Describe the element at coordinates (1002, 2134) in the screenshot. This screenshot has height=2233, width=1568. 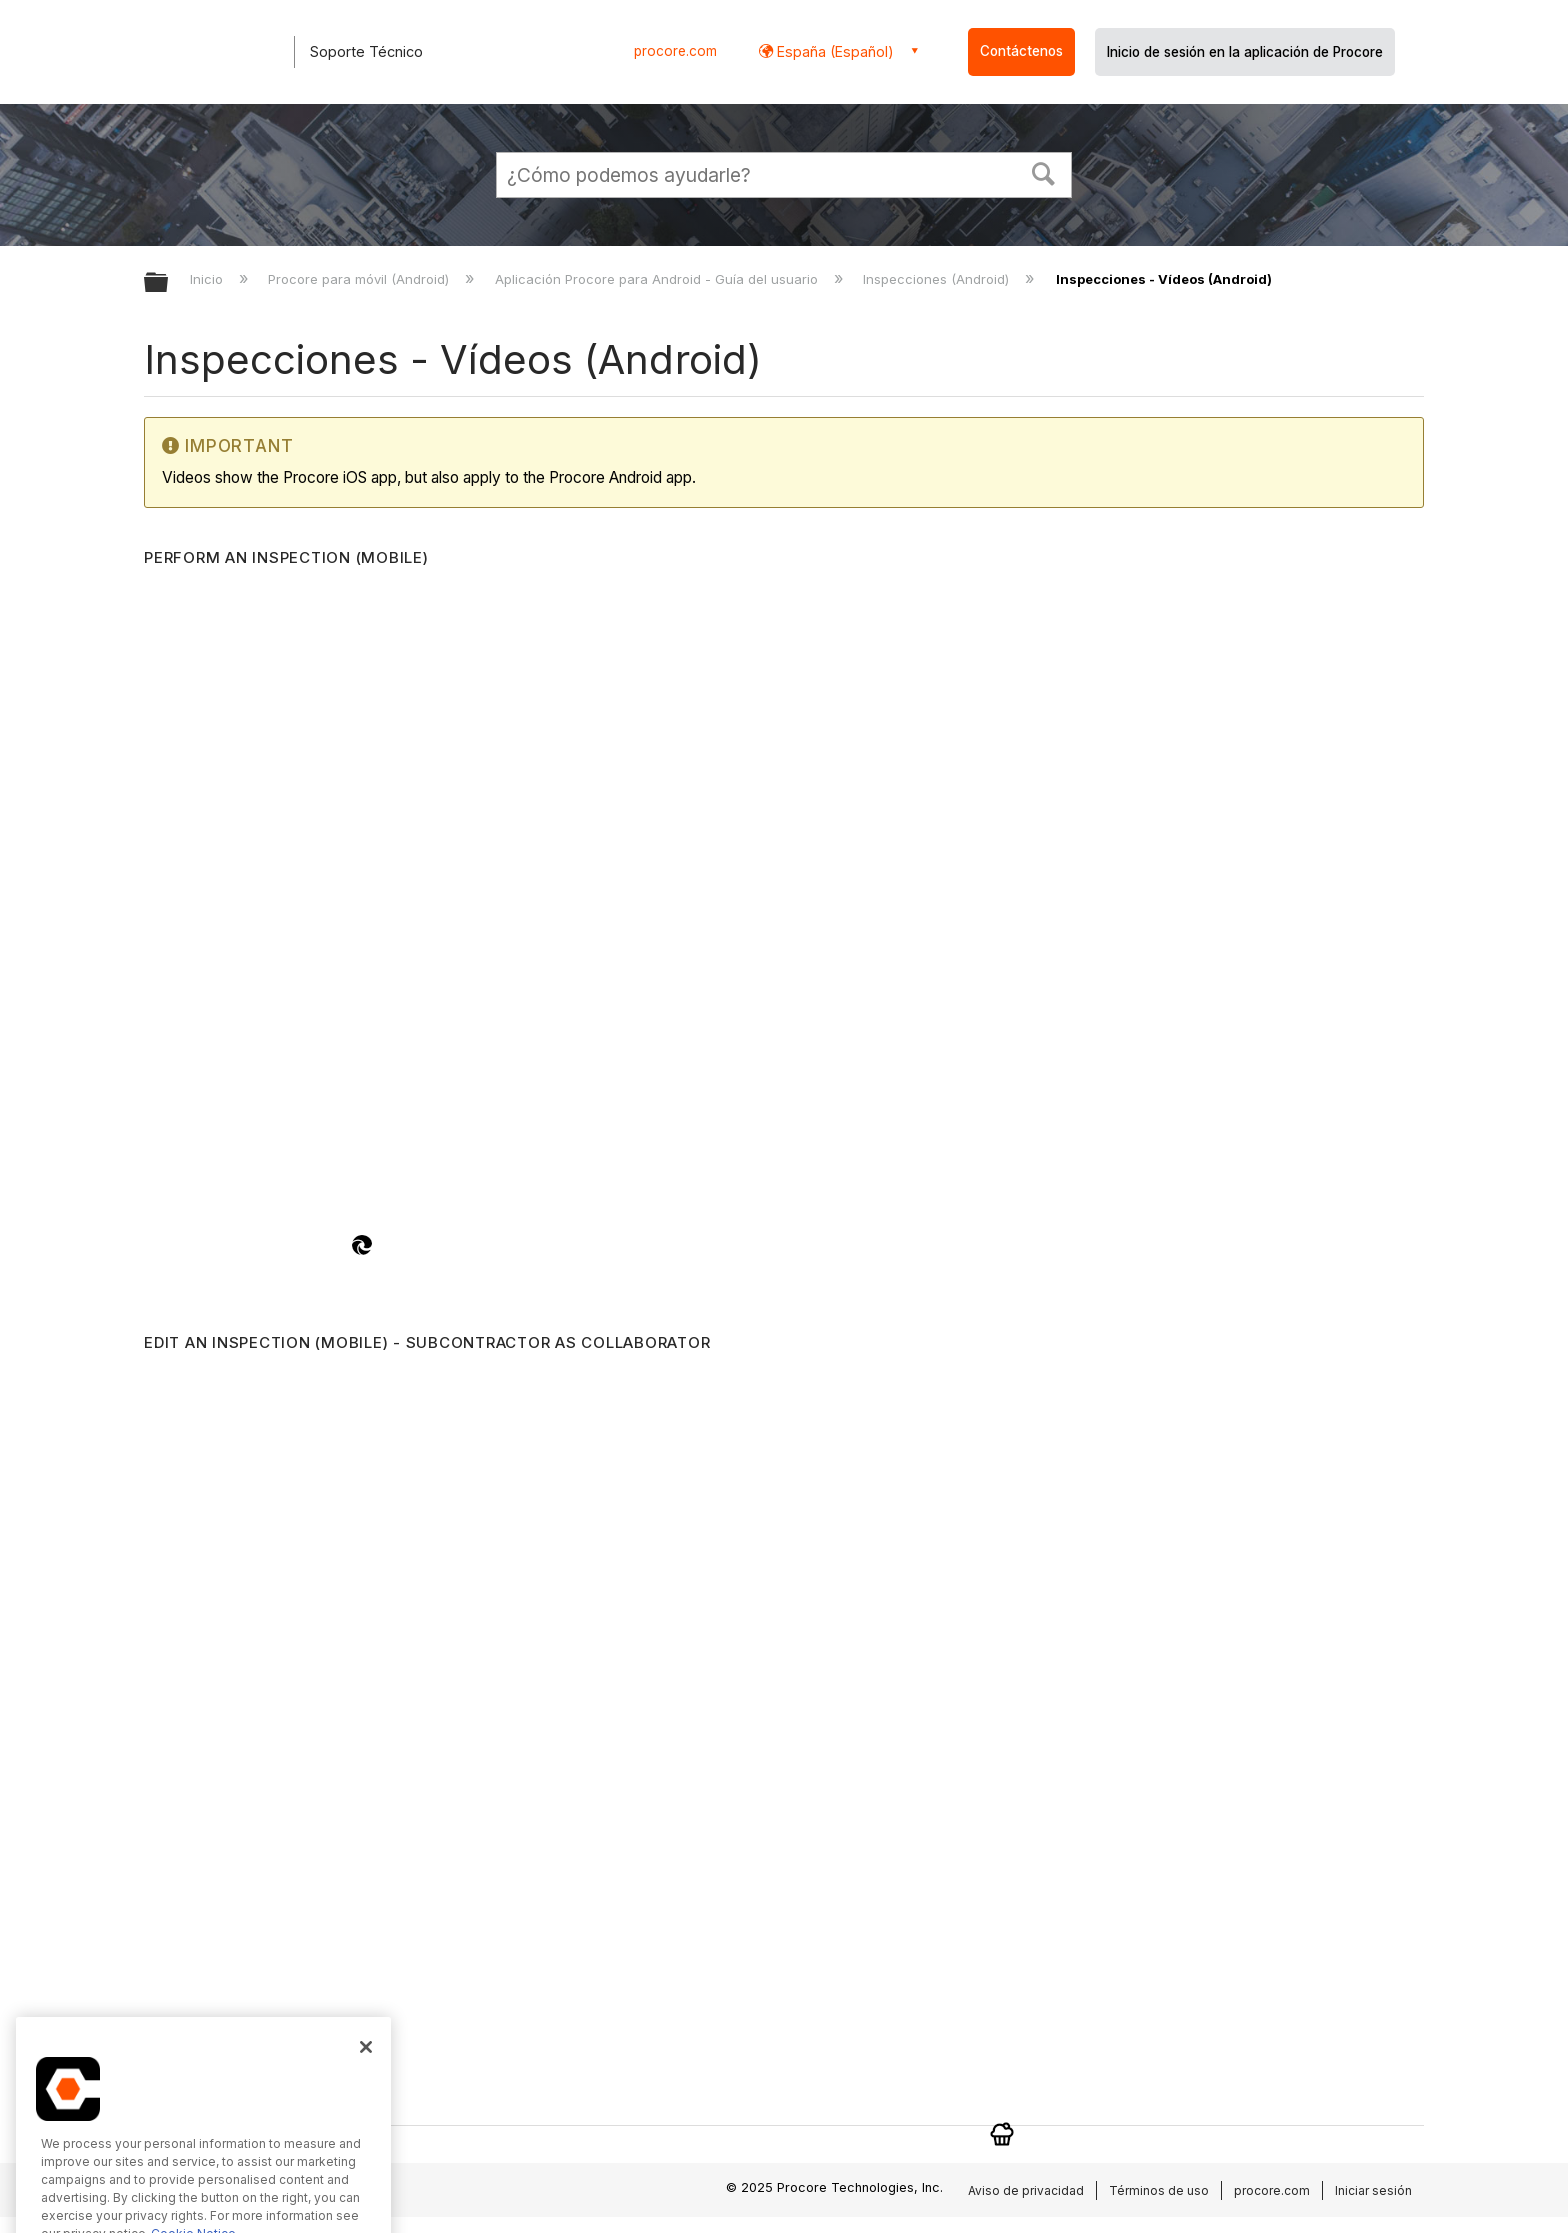
I see `view bakery or dessert options` at that location.